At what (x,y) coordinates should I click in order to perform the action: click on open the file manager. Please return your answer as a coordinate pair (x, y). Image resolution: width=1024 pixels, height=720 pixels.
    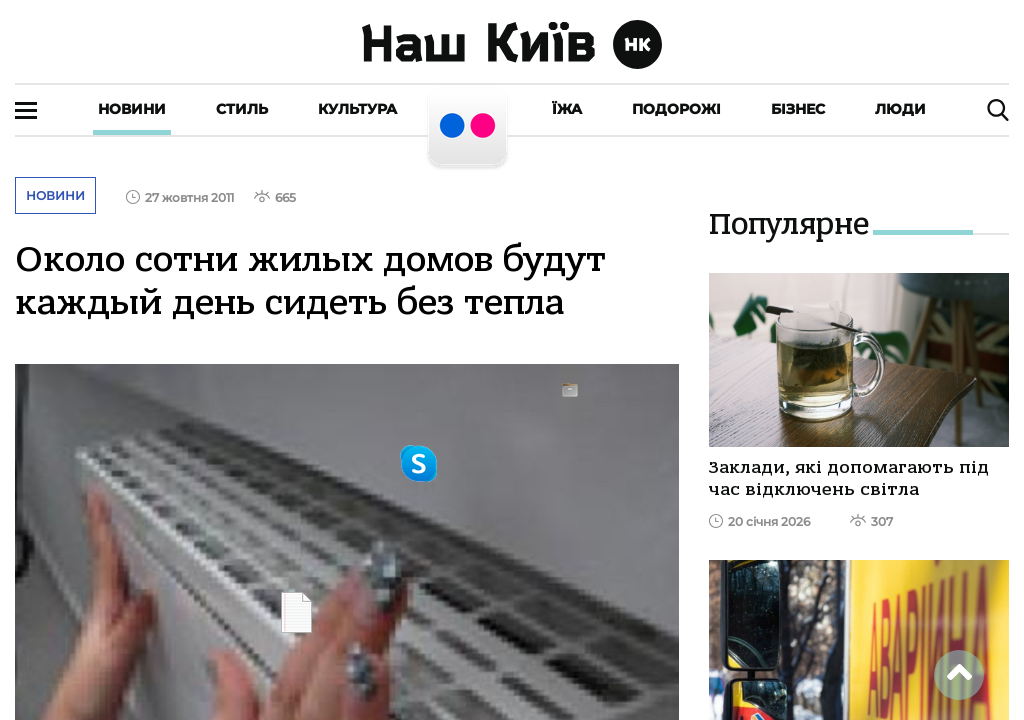
    Looking at the image, I should click on (570, 390).